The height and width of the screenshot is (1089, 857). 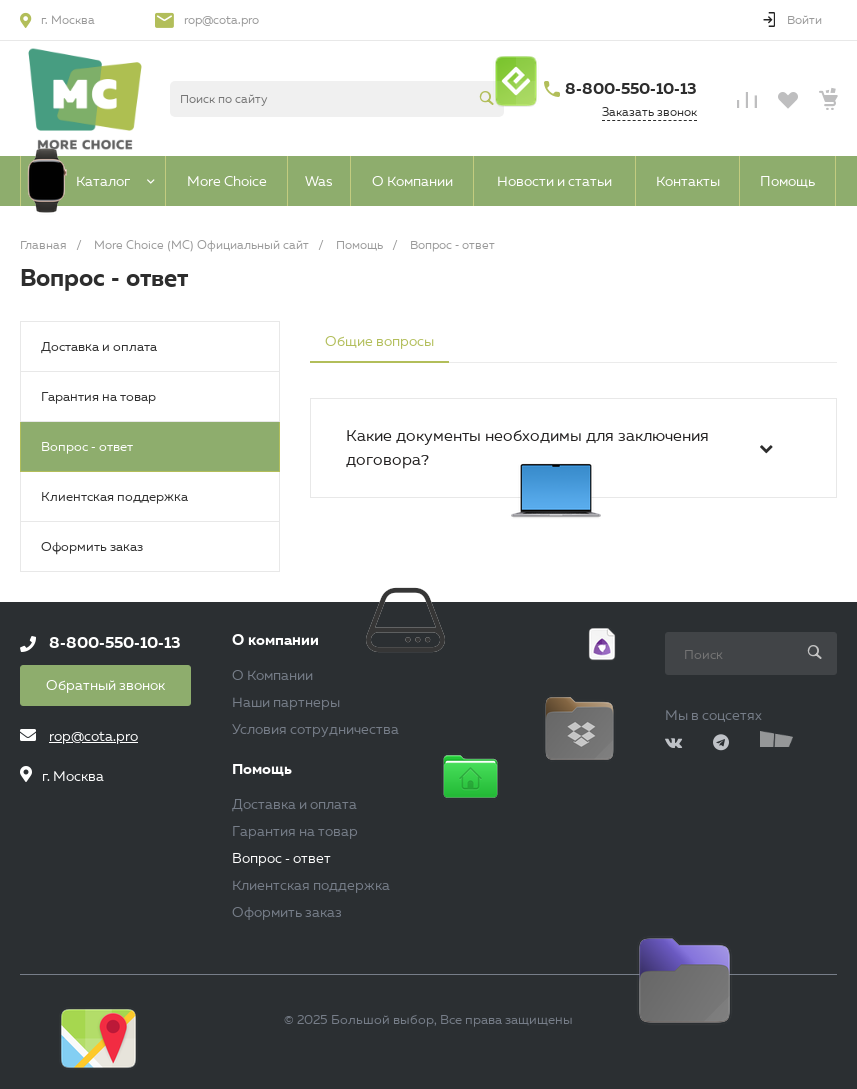 What do you see at coordinates (516, 81) in the screenshot?
I see `an epub ebook file` at bounding box center [516, 81].